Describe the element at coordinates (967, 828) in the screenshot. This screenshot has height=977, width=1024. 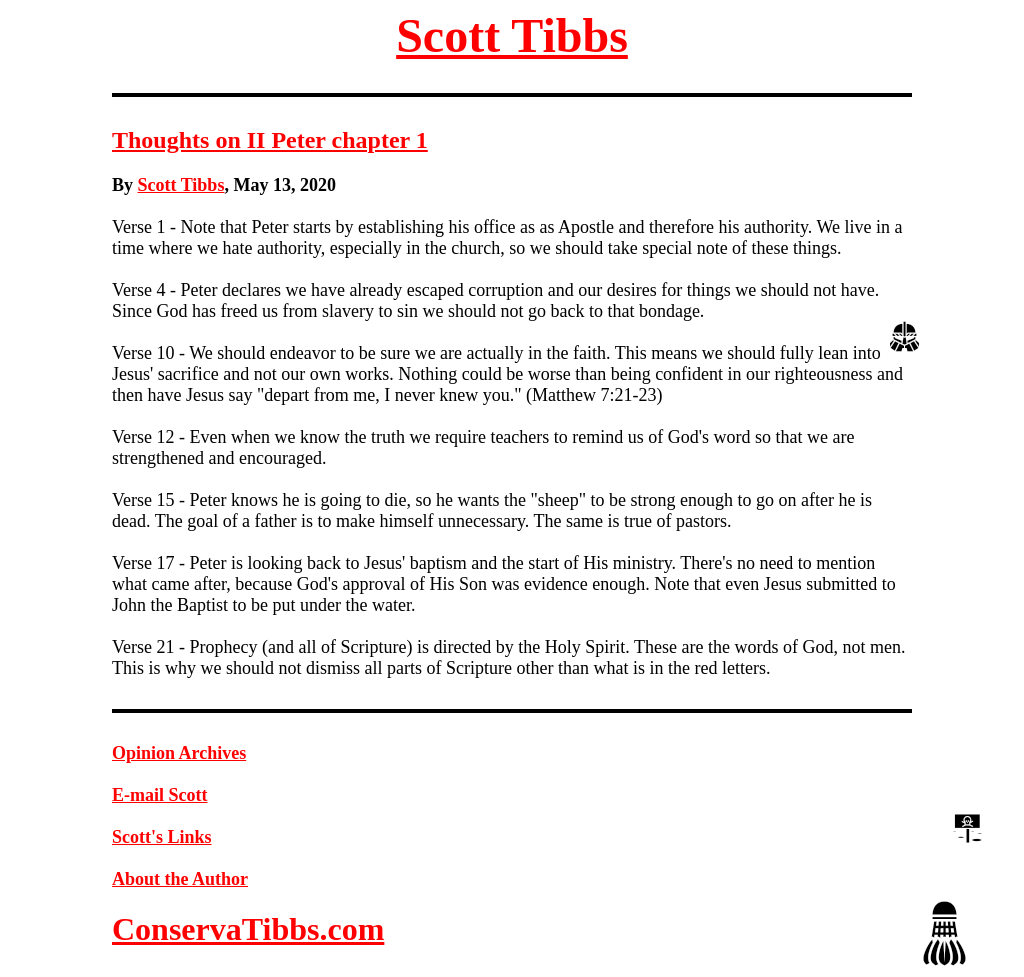
I see `indicates a hazardous or danger zone in gameplay` at that location.